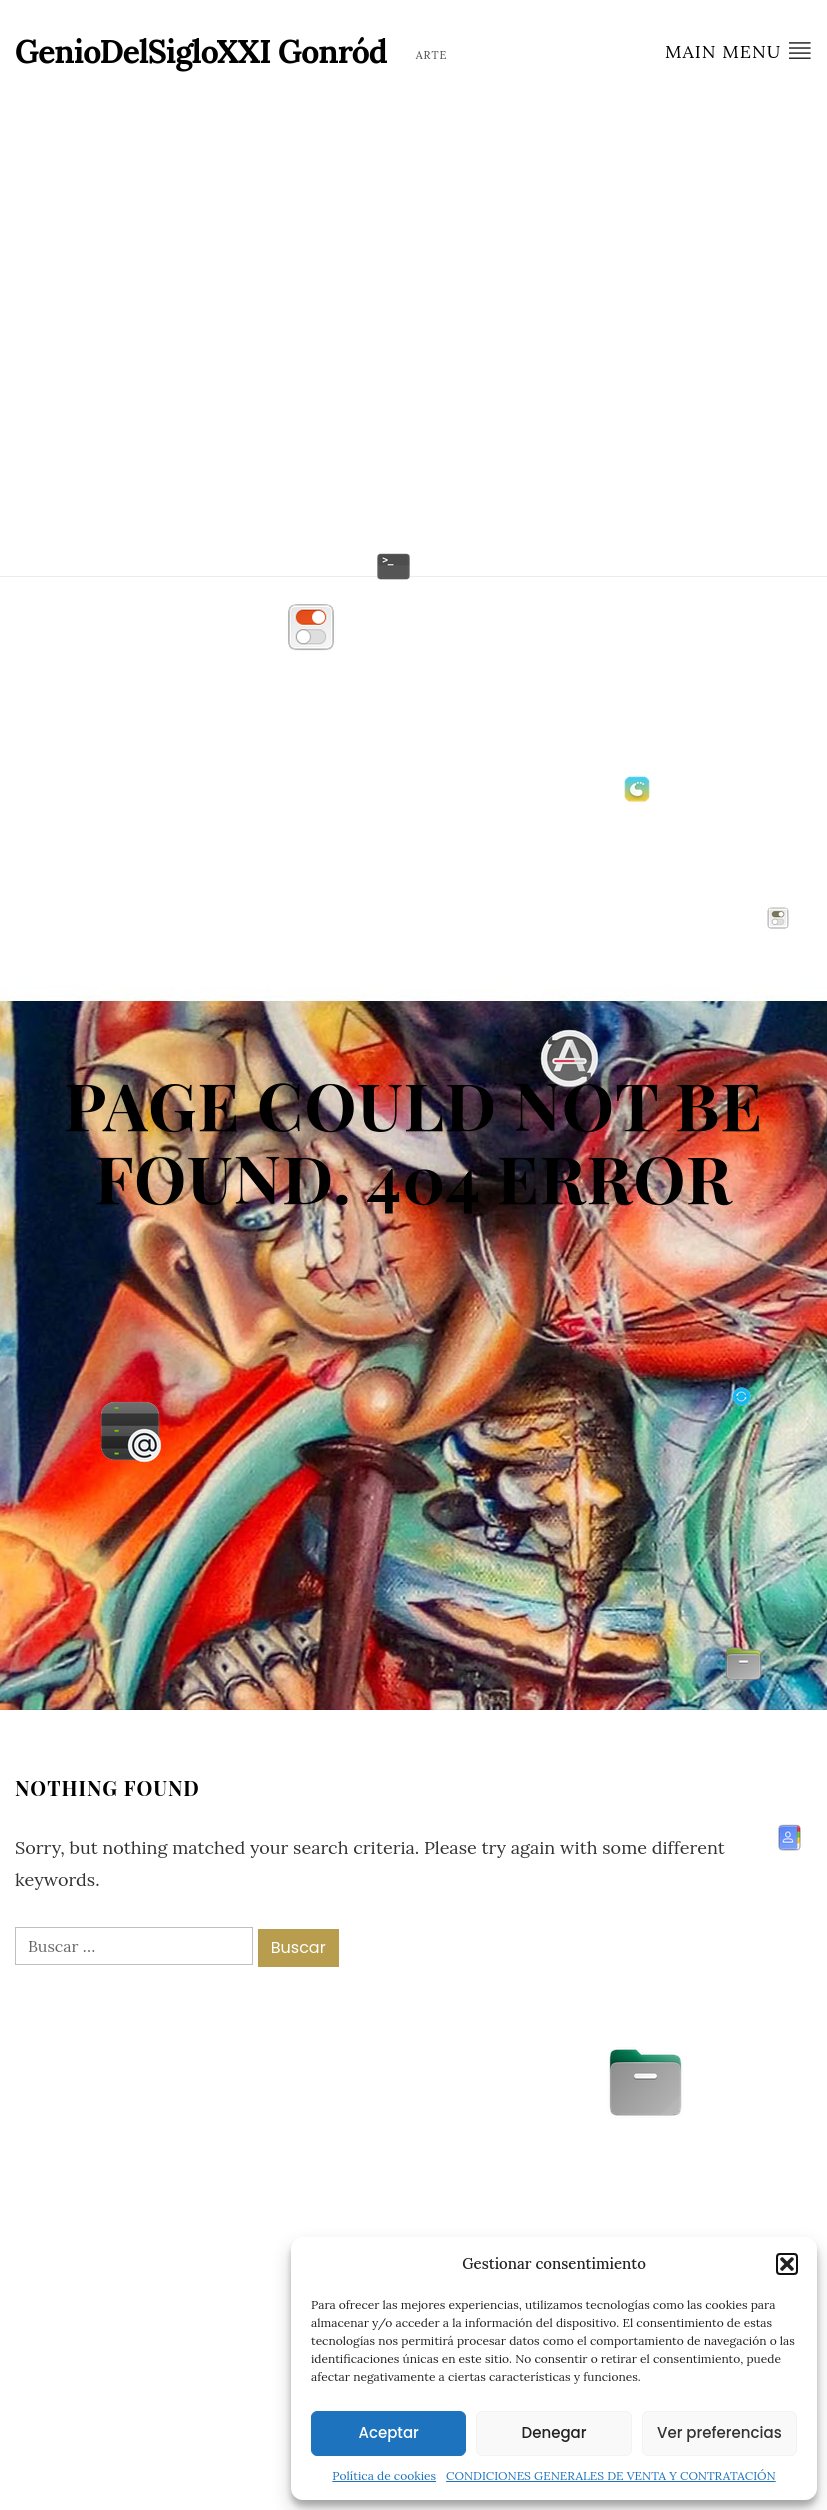  Describe the element at coordinates (637, 789) in the screenshot. I see `open the plasma desktop environment app` at that location.